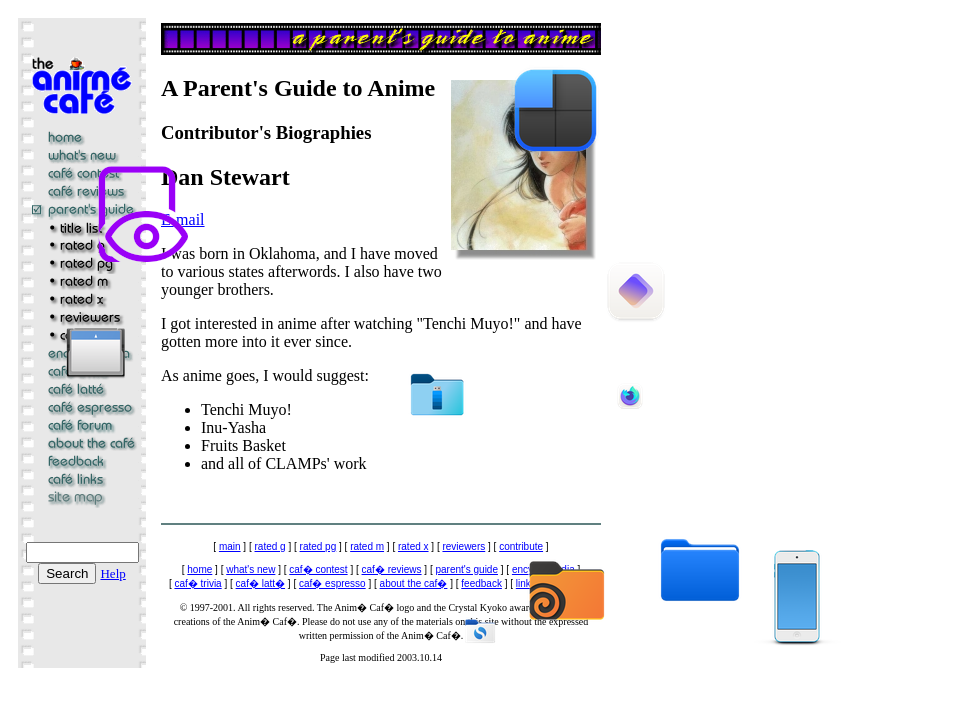 This screenshot has height=720, width=960. What do you see at coordinates (480, 632) in the screenshot?
I see `open simplenote files folder` at bounding box center [480, 632].